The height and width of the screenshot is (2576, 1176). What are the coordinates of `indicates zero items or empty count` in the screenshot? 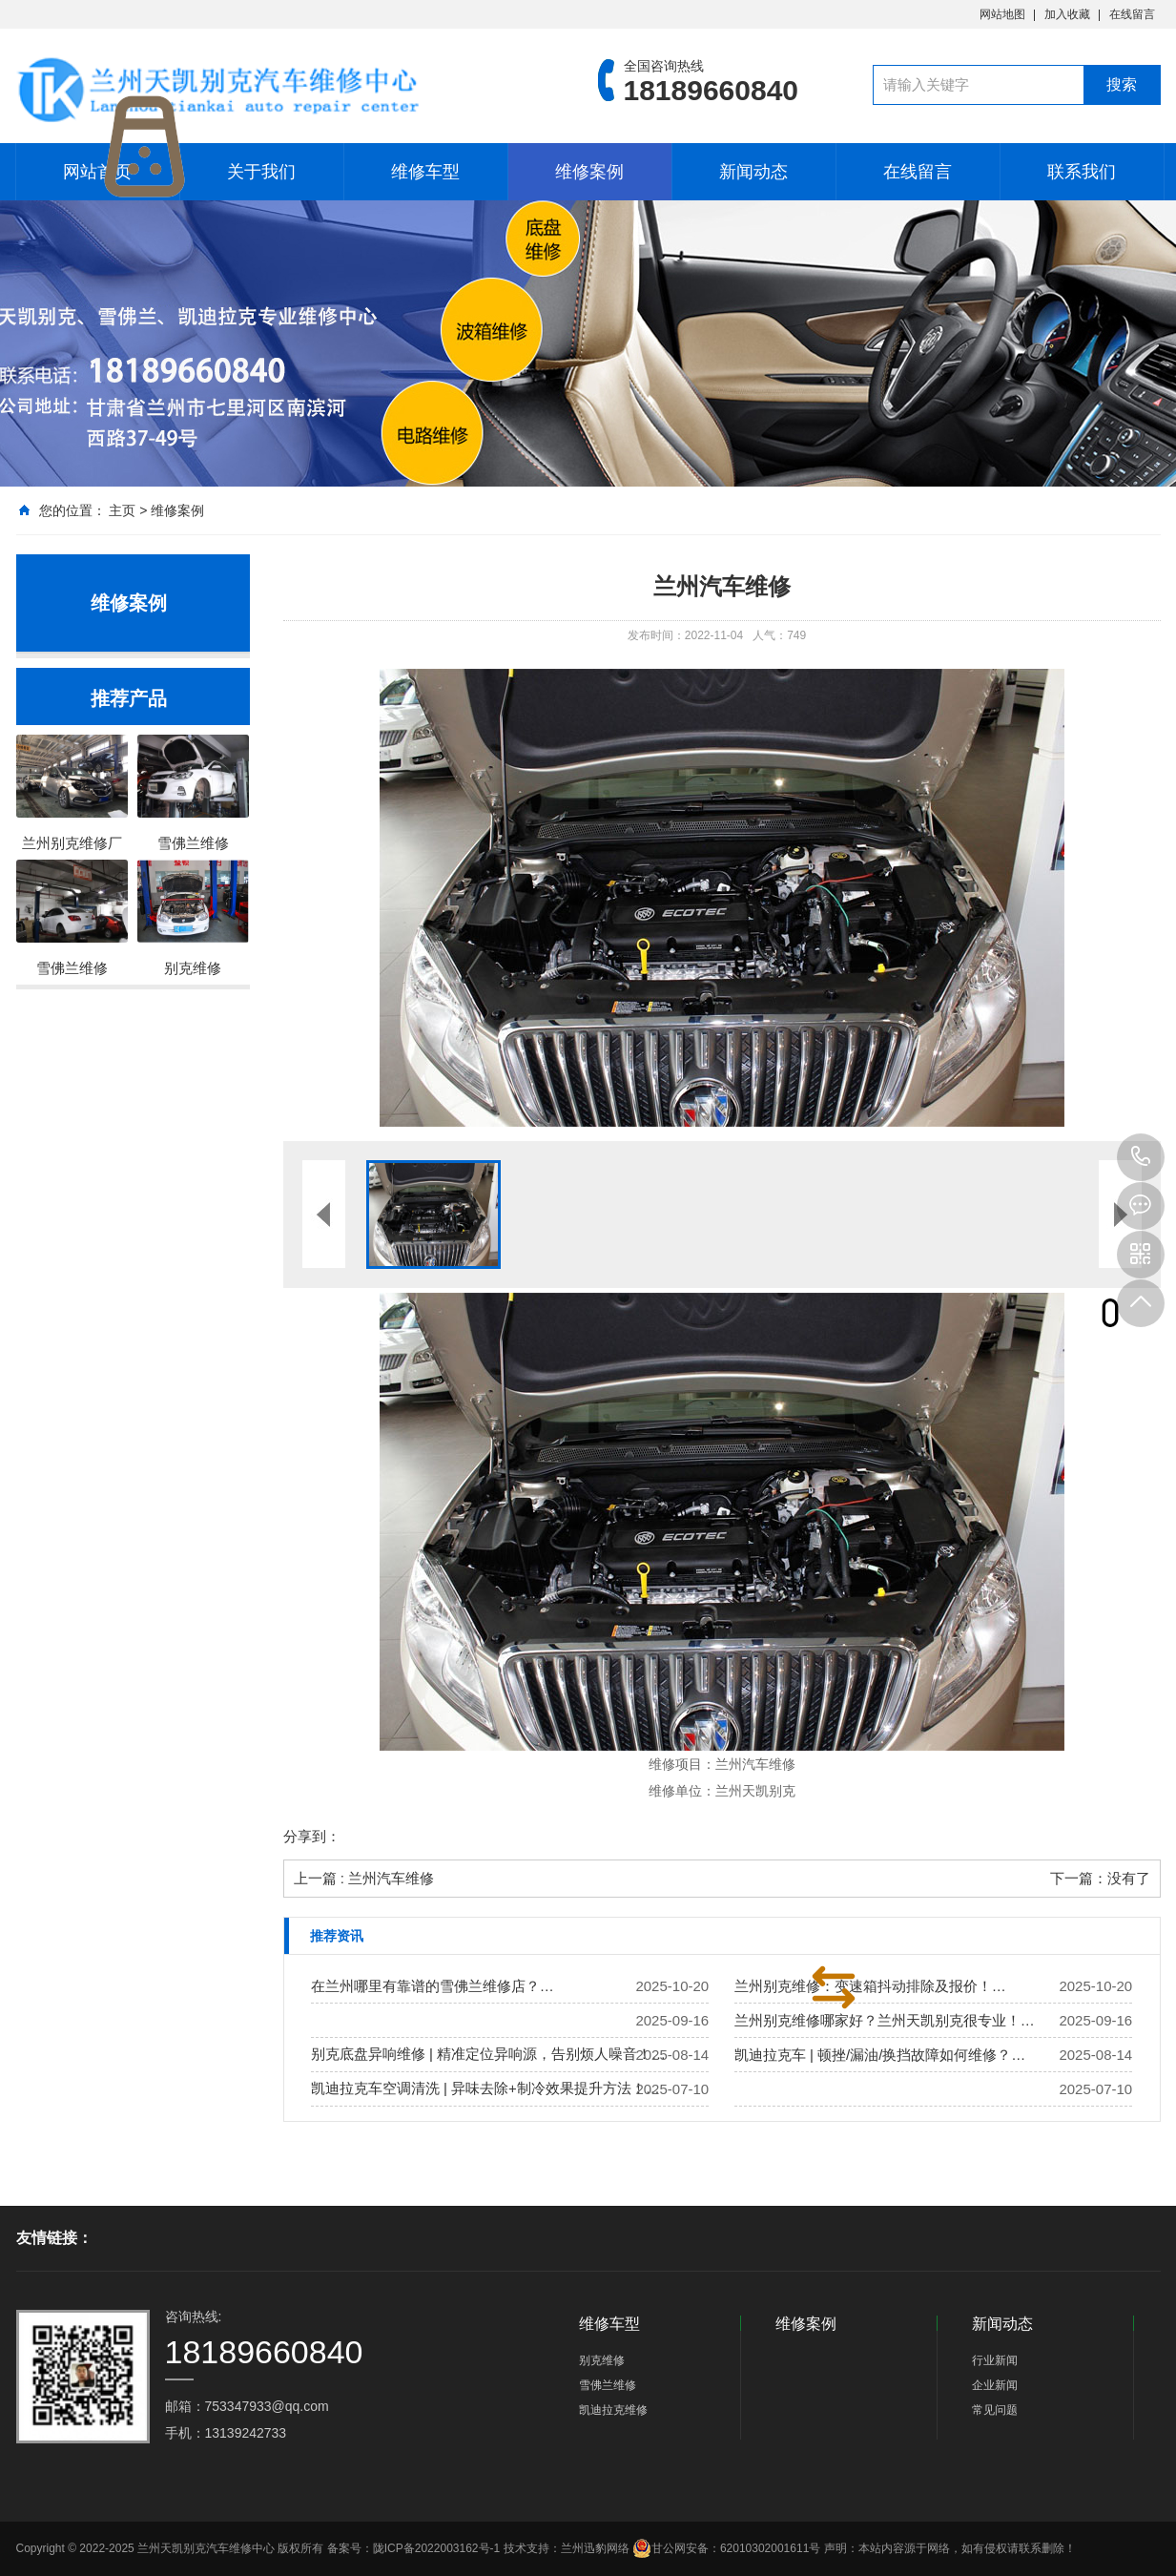 It's located at (1110, 1313).